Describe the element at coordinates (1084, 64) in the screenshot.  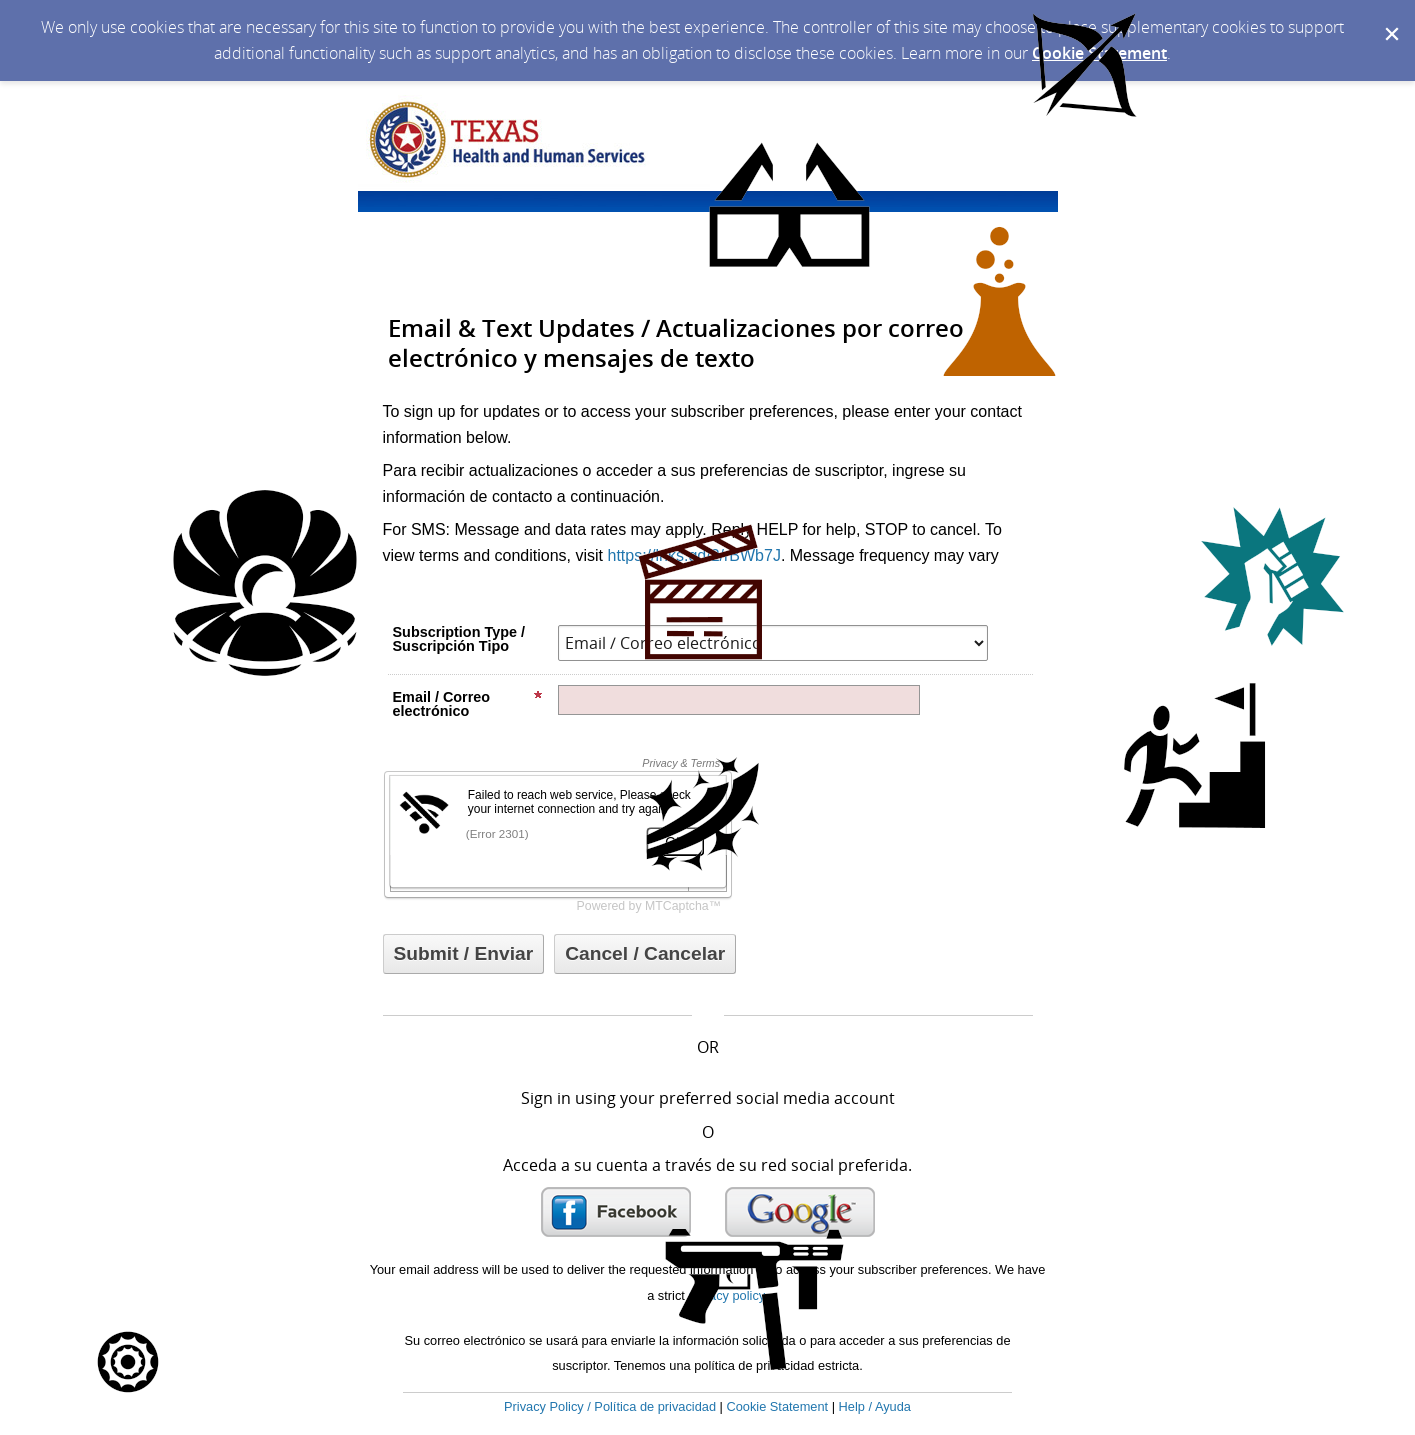
I see `archery or ranged attack skill` at that location.